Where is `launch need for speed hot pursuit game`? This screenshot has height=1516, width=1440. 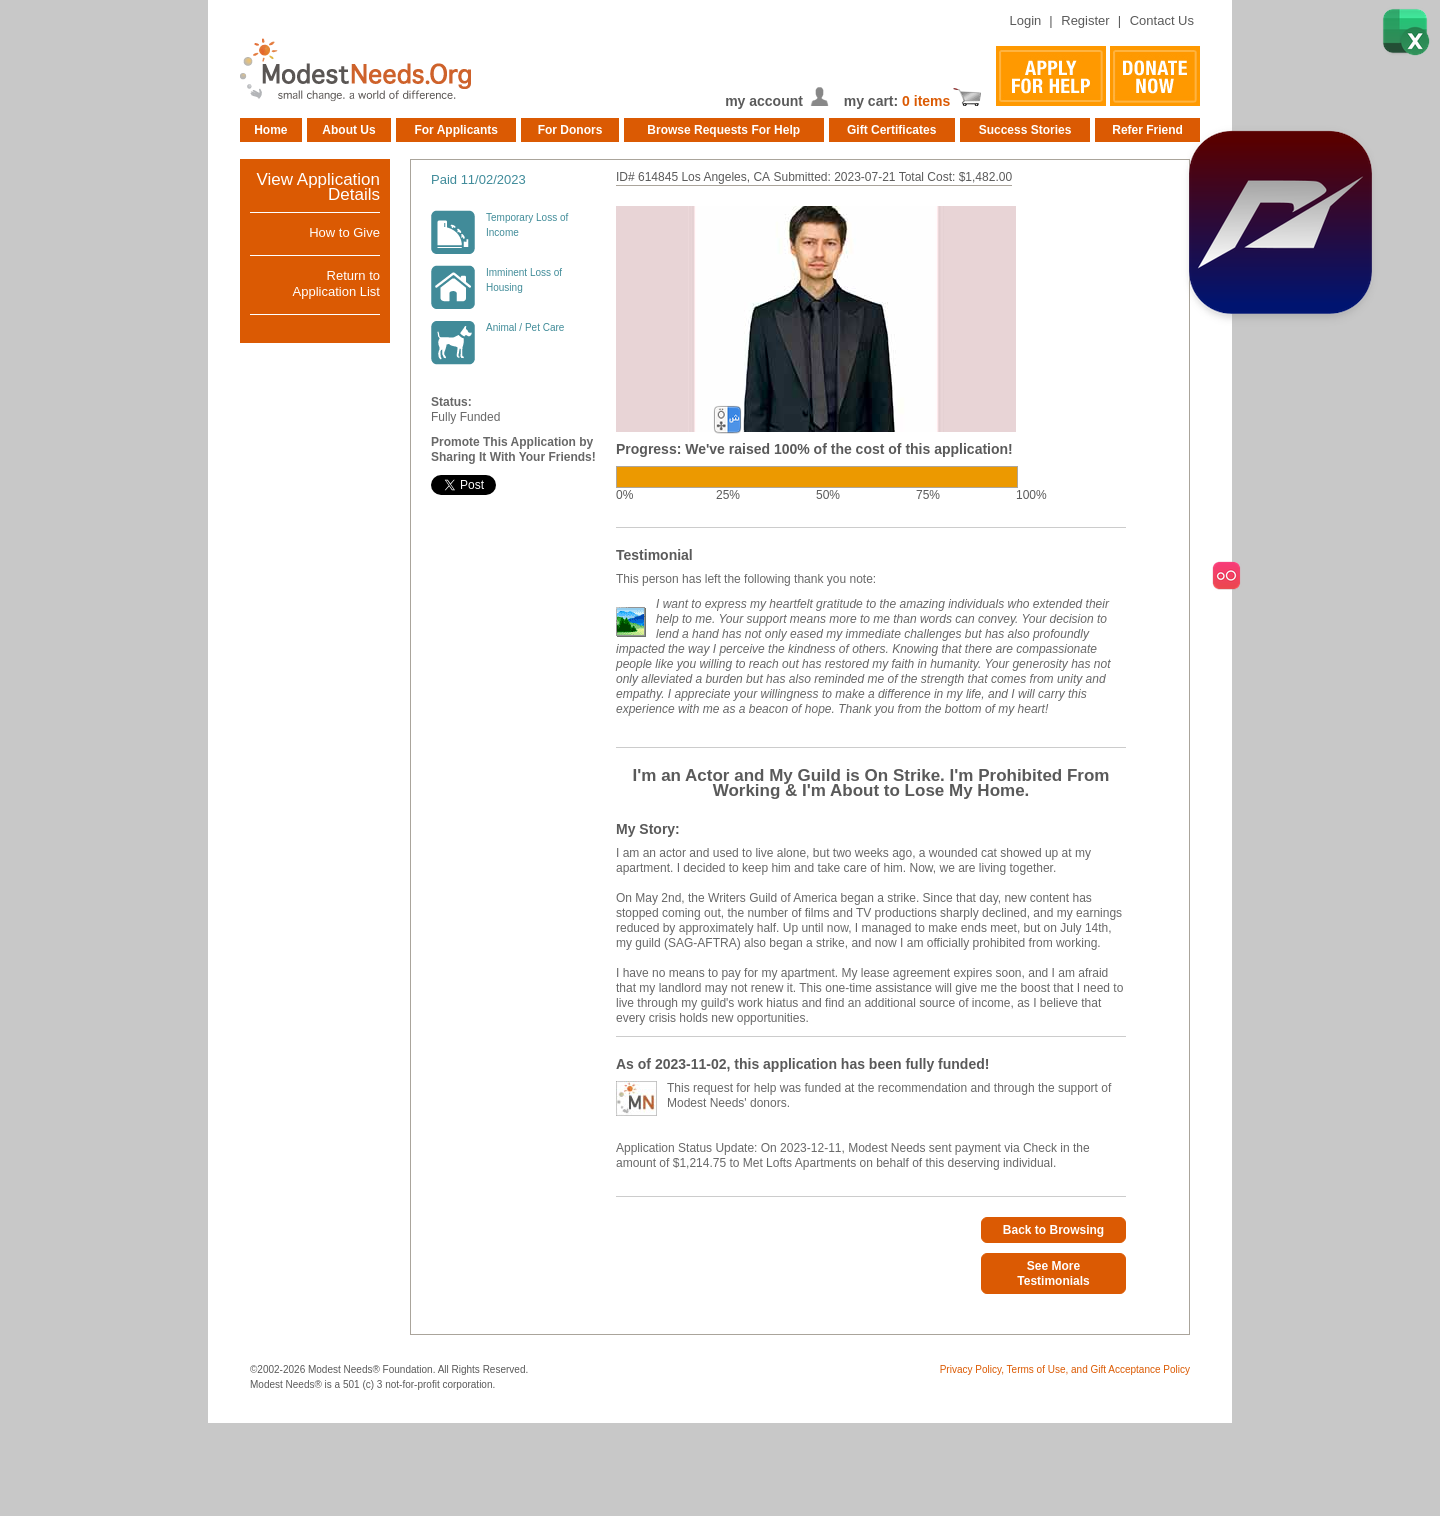 launch need for speed hot pursuit game is located at coordinates (1280, 222).